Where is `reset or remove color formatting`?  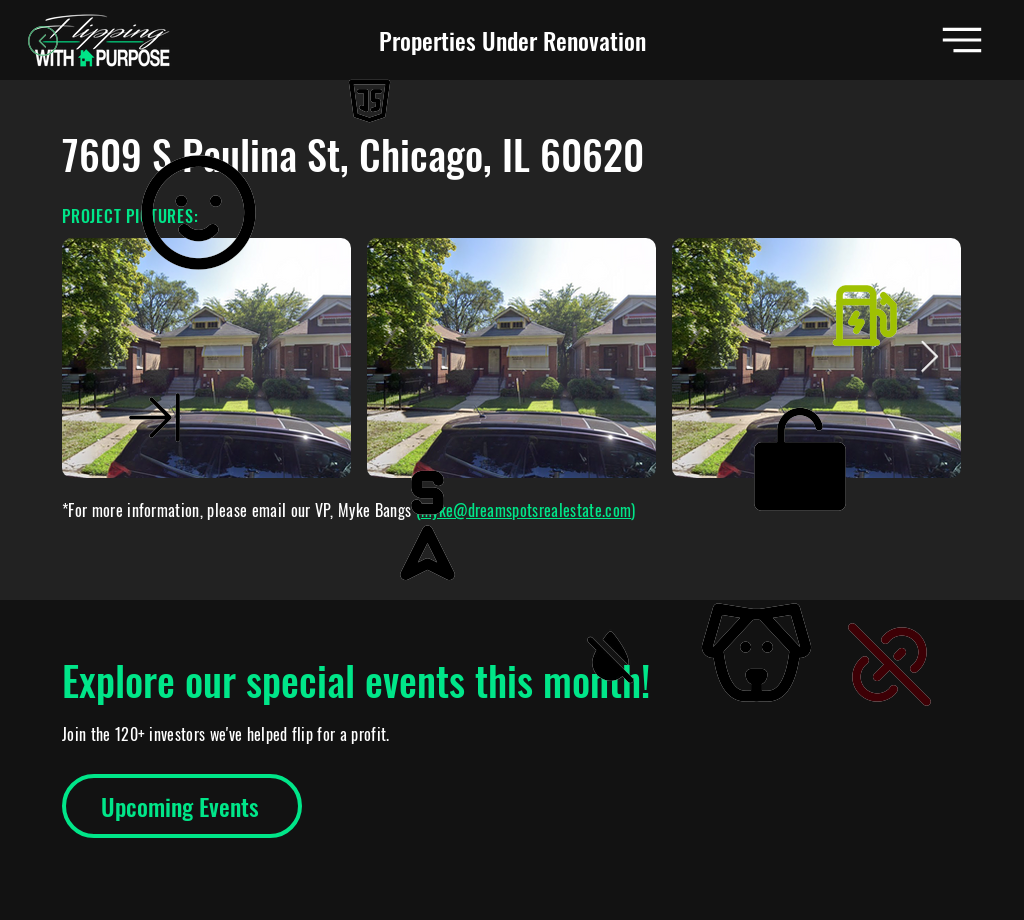
reset or remove color formatting is located at coordinates (610, 656).